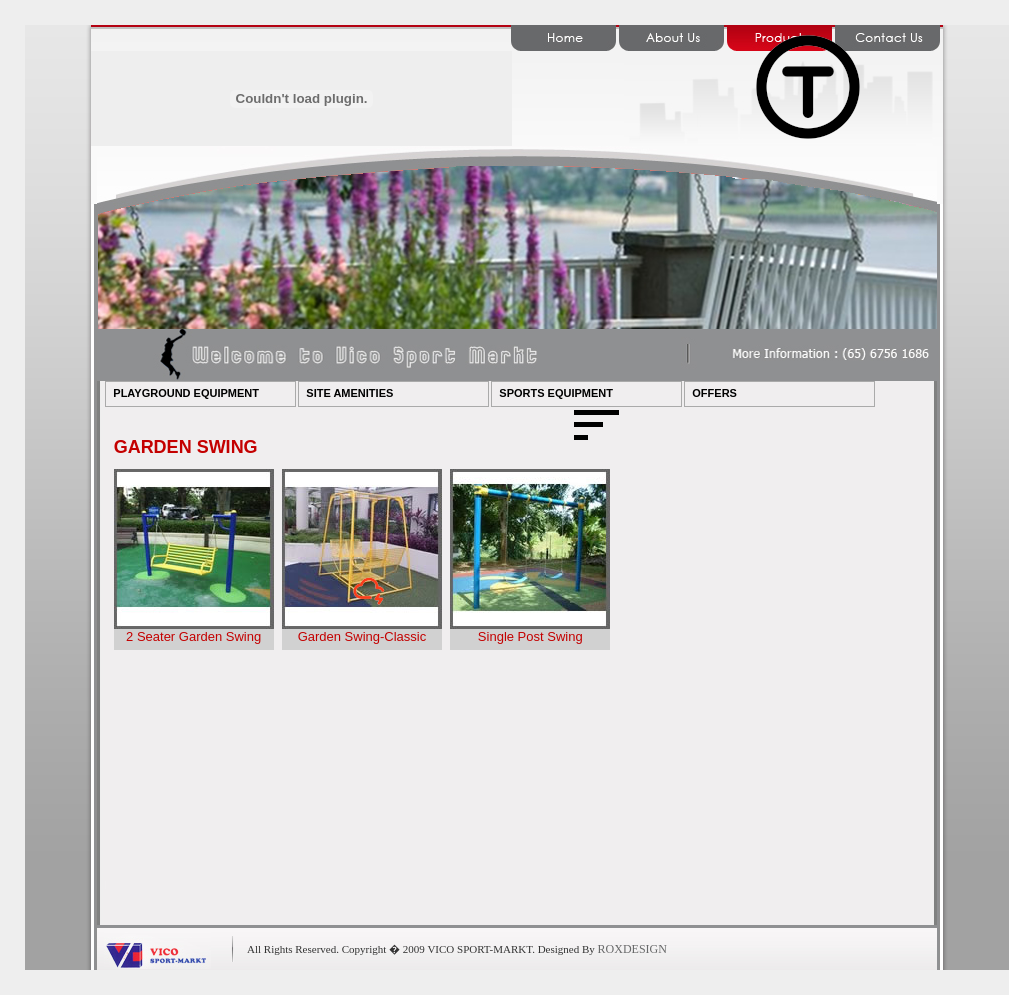 The height and width of the screenshot is (995, 1009). Describe the element at coordinates (369, 589) in the screenshot. I see `indicates thunderstorm or severe weather conditions` at that location.